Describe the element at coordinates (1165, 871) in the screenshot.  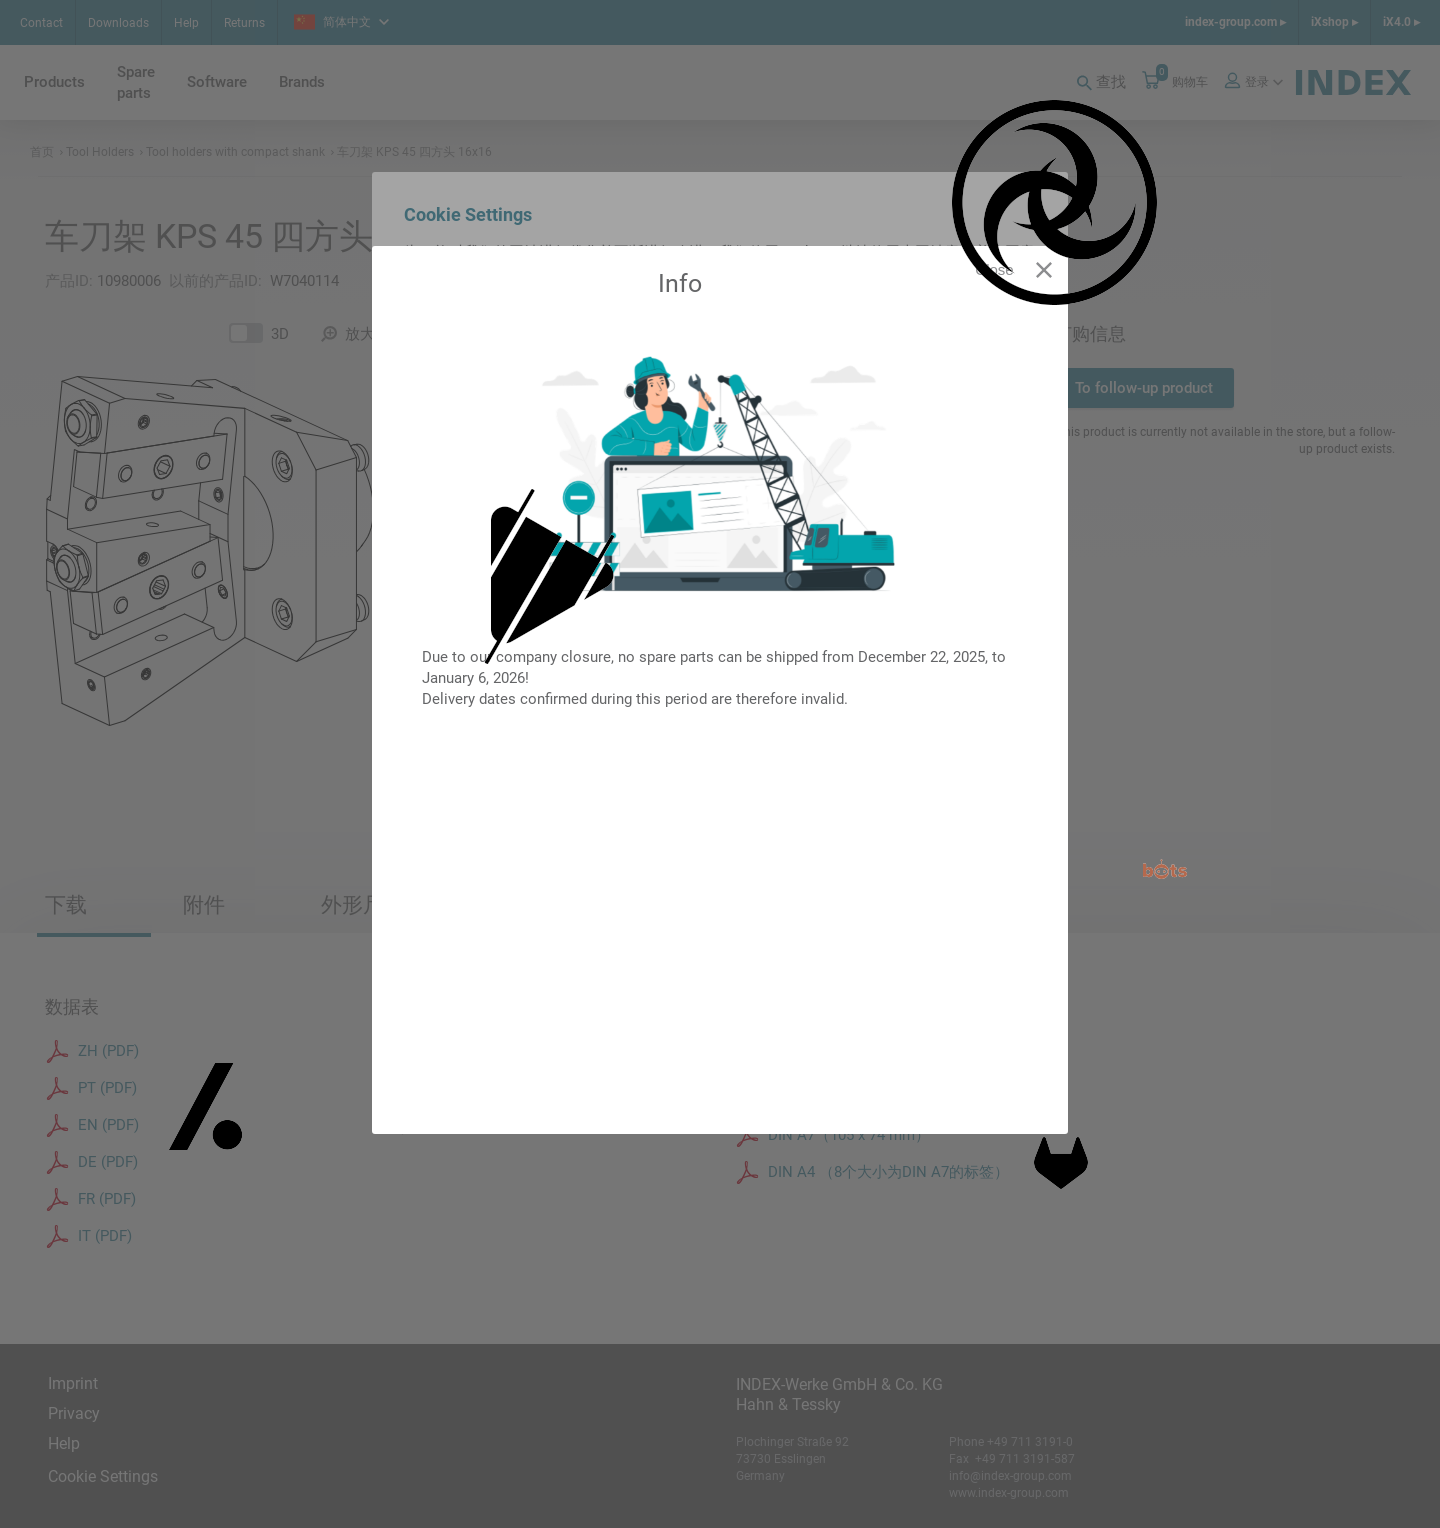
I see `bots platform logo` at that location.